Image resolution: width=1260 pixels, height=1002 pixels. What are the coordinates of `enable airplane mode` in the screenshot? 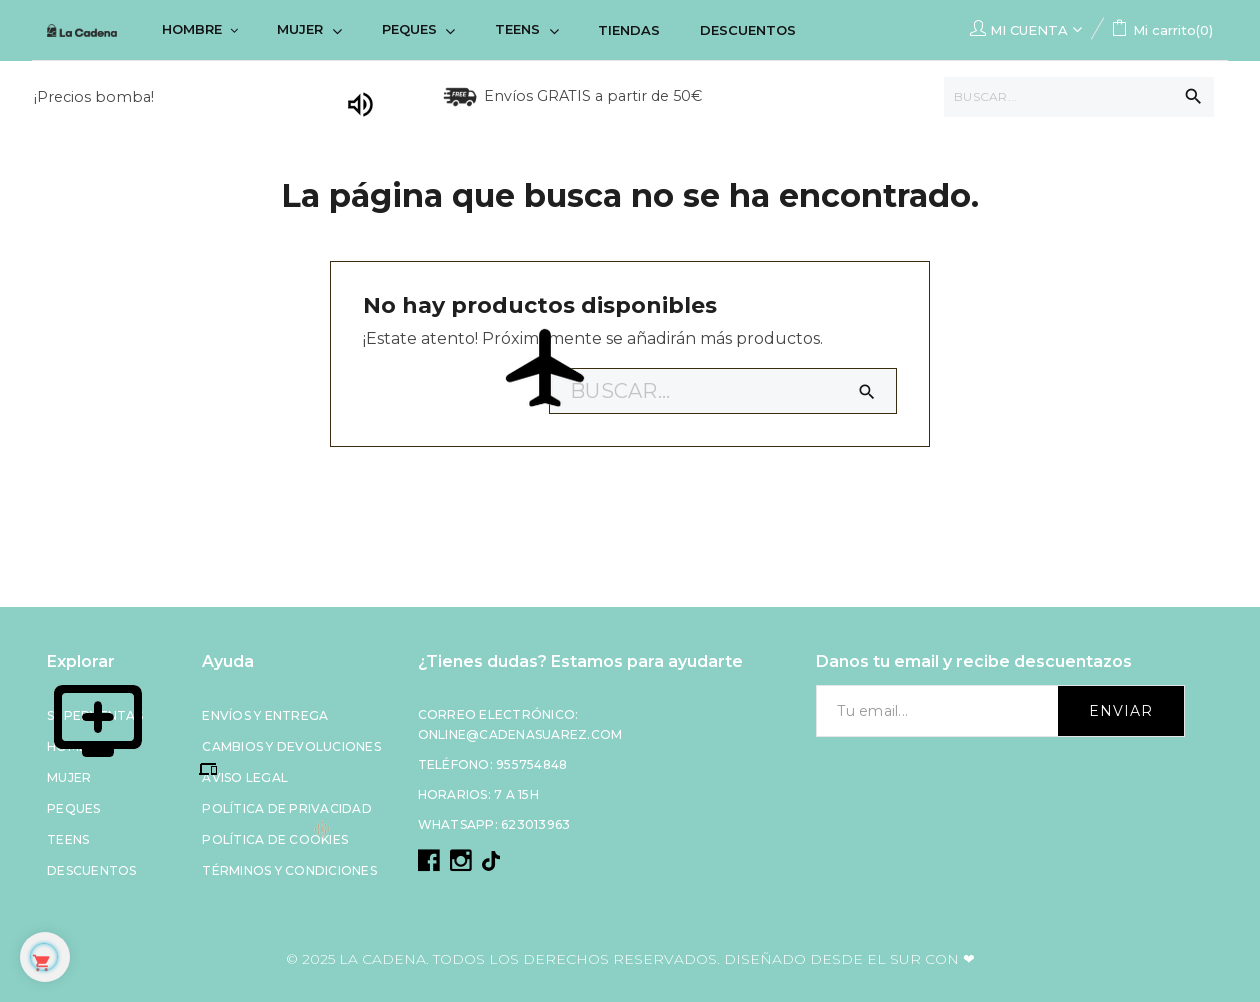 It's located at (545, 368).